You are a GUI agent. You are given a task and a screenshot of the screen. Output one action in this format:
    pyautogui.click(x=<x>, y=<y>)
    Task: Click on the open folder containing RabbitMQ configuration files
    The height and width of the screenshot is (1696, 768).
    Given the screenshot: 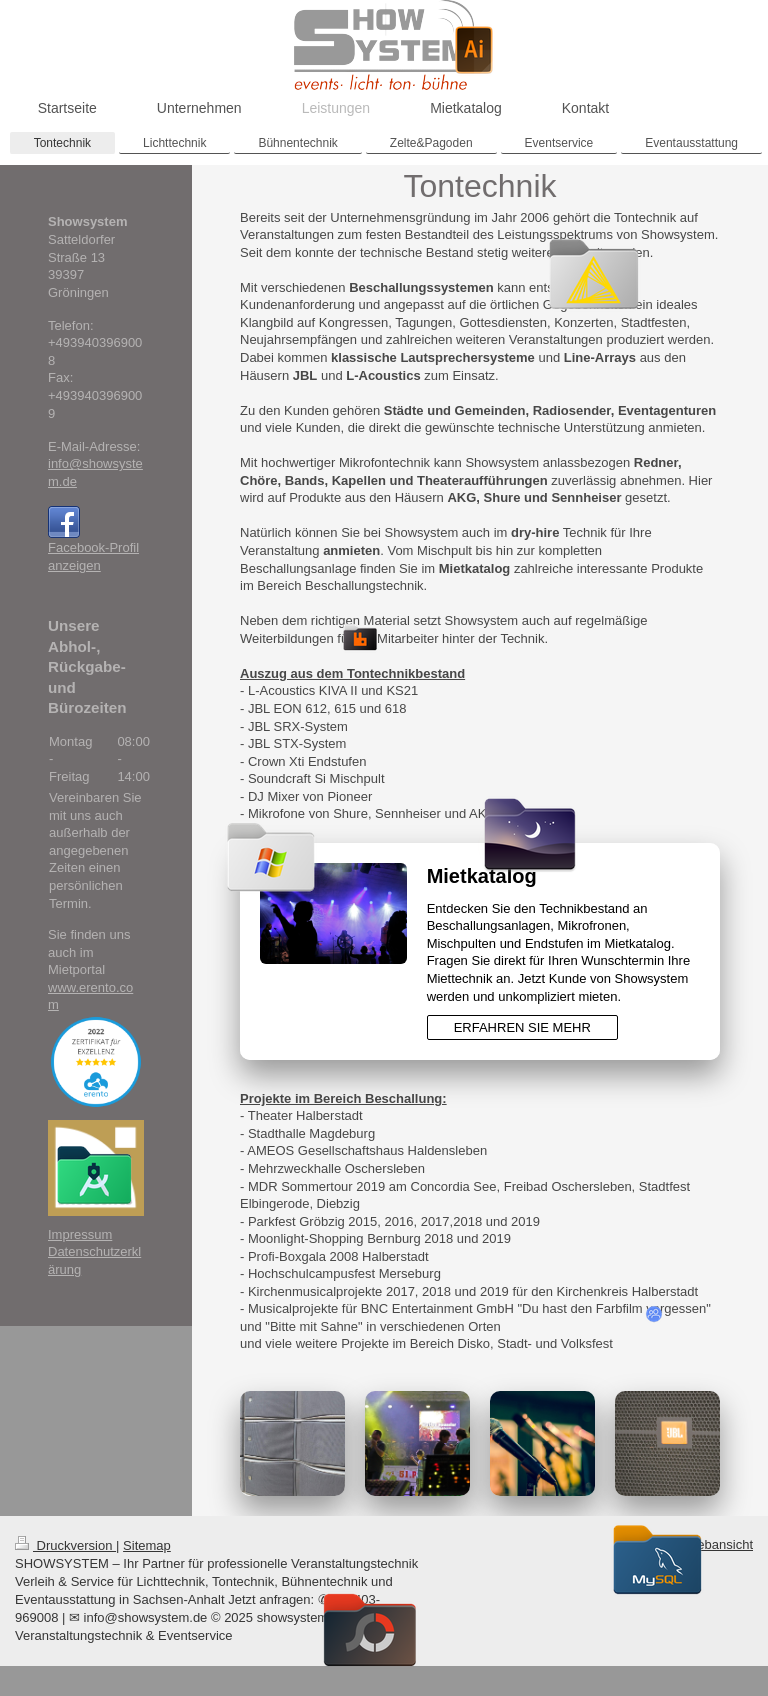 What is the action you would take?
    pyautogui.click(x=360, y=638)
    